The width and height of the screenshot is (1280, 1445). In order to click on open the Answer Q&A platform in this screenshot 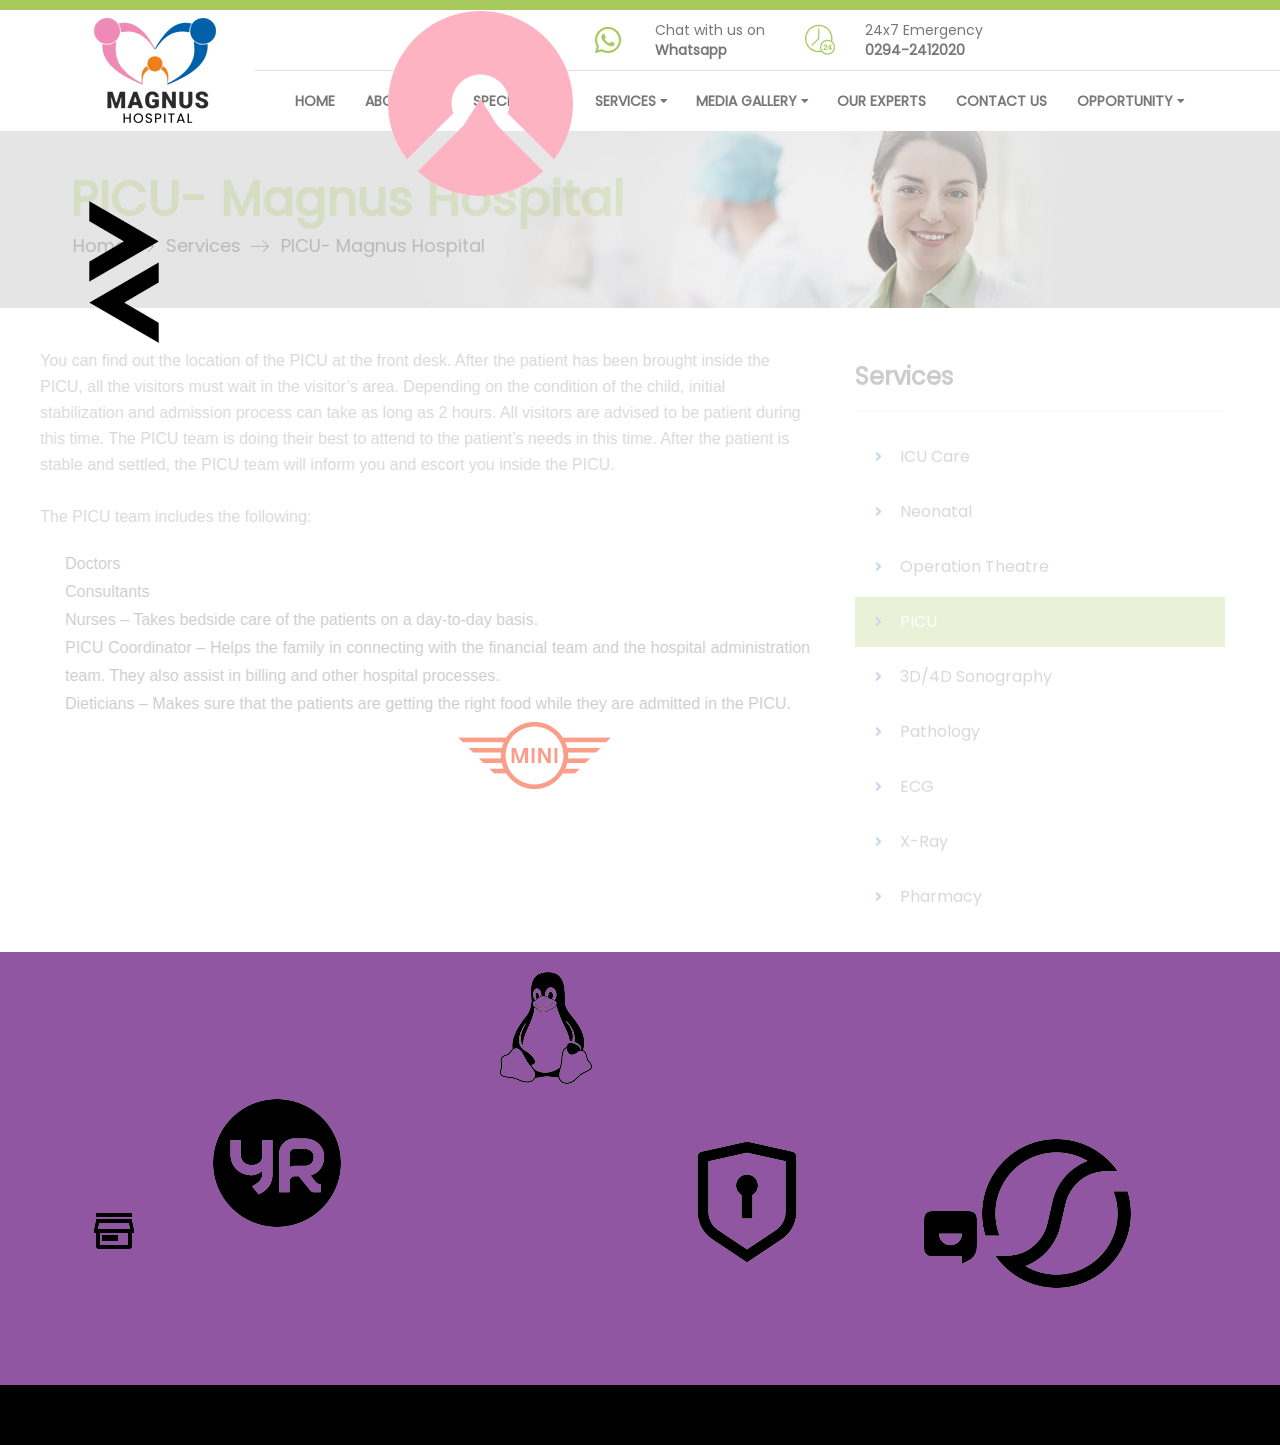, I will do `click(950, 1237)`.